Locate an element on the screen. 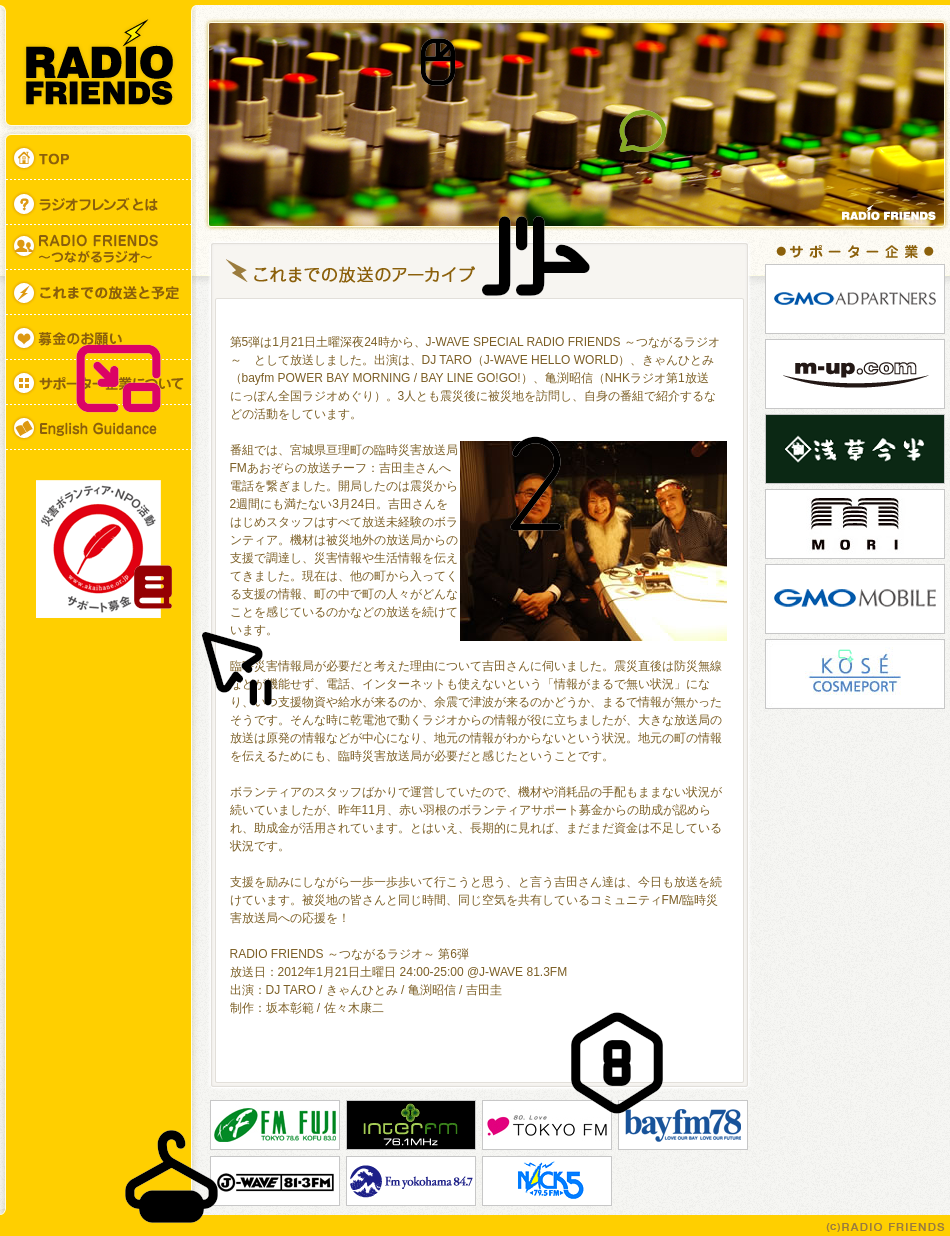  battery charging with quick charge or boost mode is located at coordinates (845, 654).